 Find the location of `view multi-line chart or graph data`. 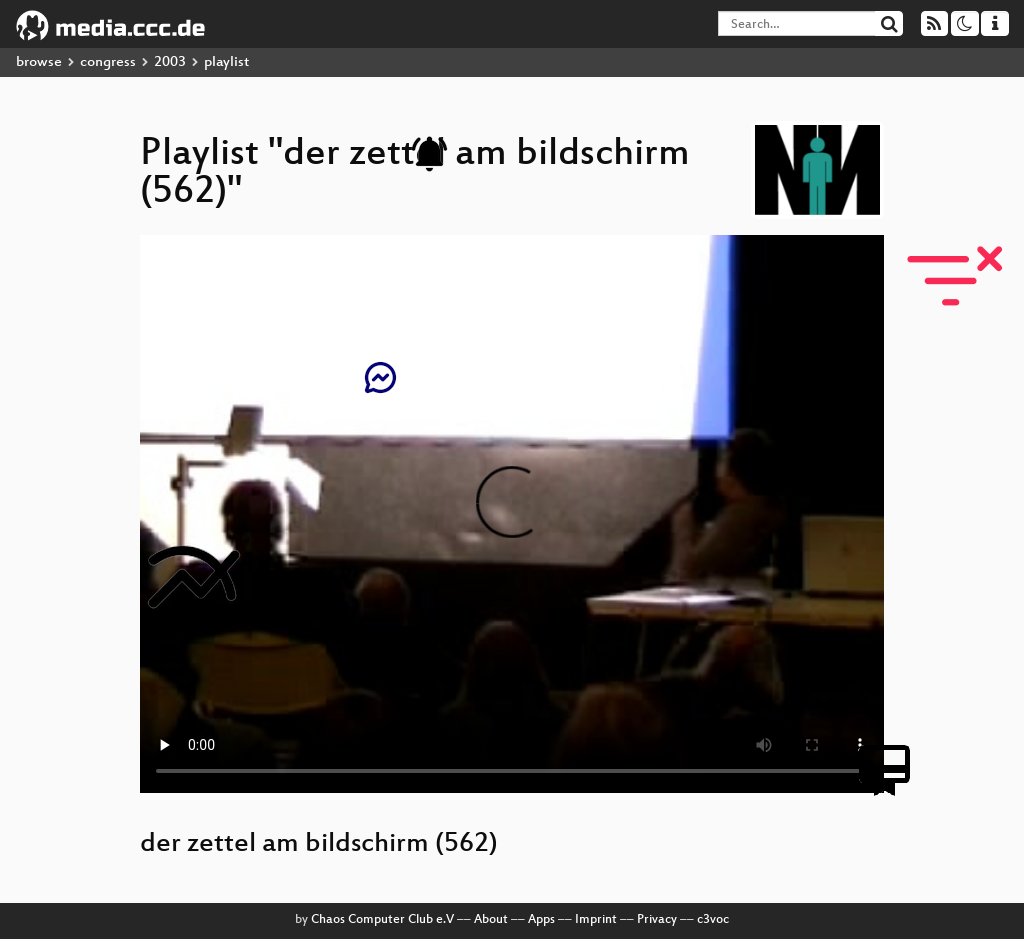

view multi-line chart or graph data is located at coordinates (194, 579).